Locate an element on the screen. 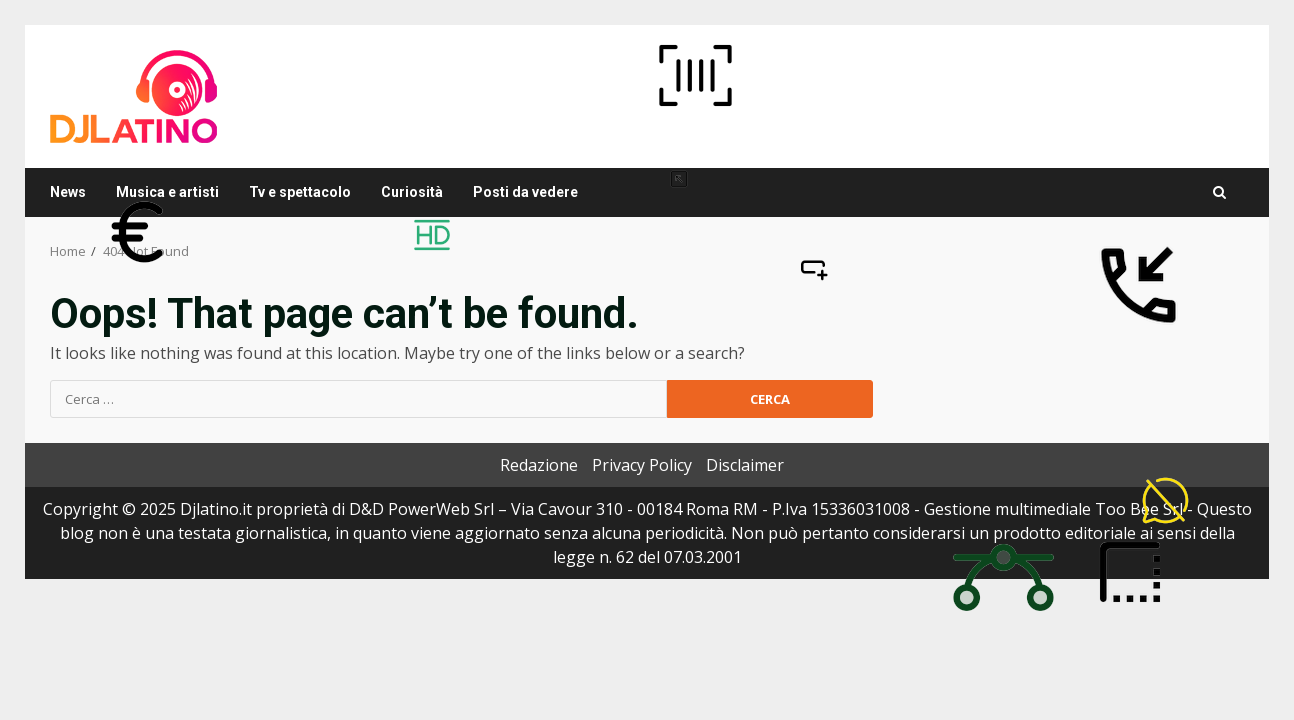  customize border style for a selected element is located at coordinates (1130, 572).